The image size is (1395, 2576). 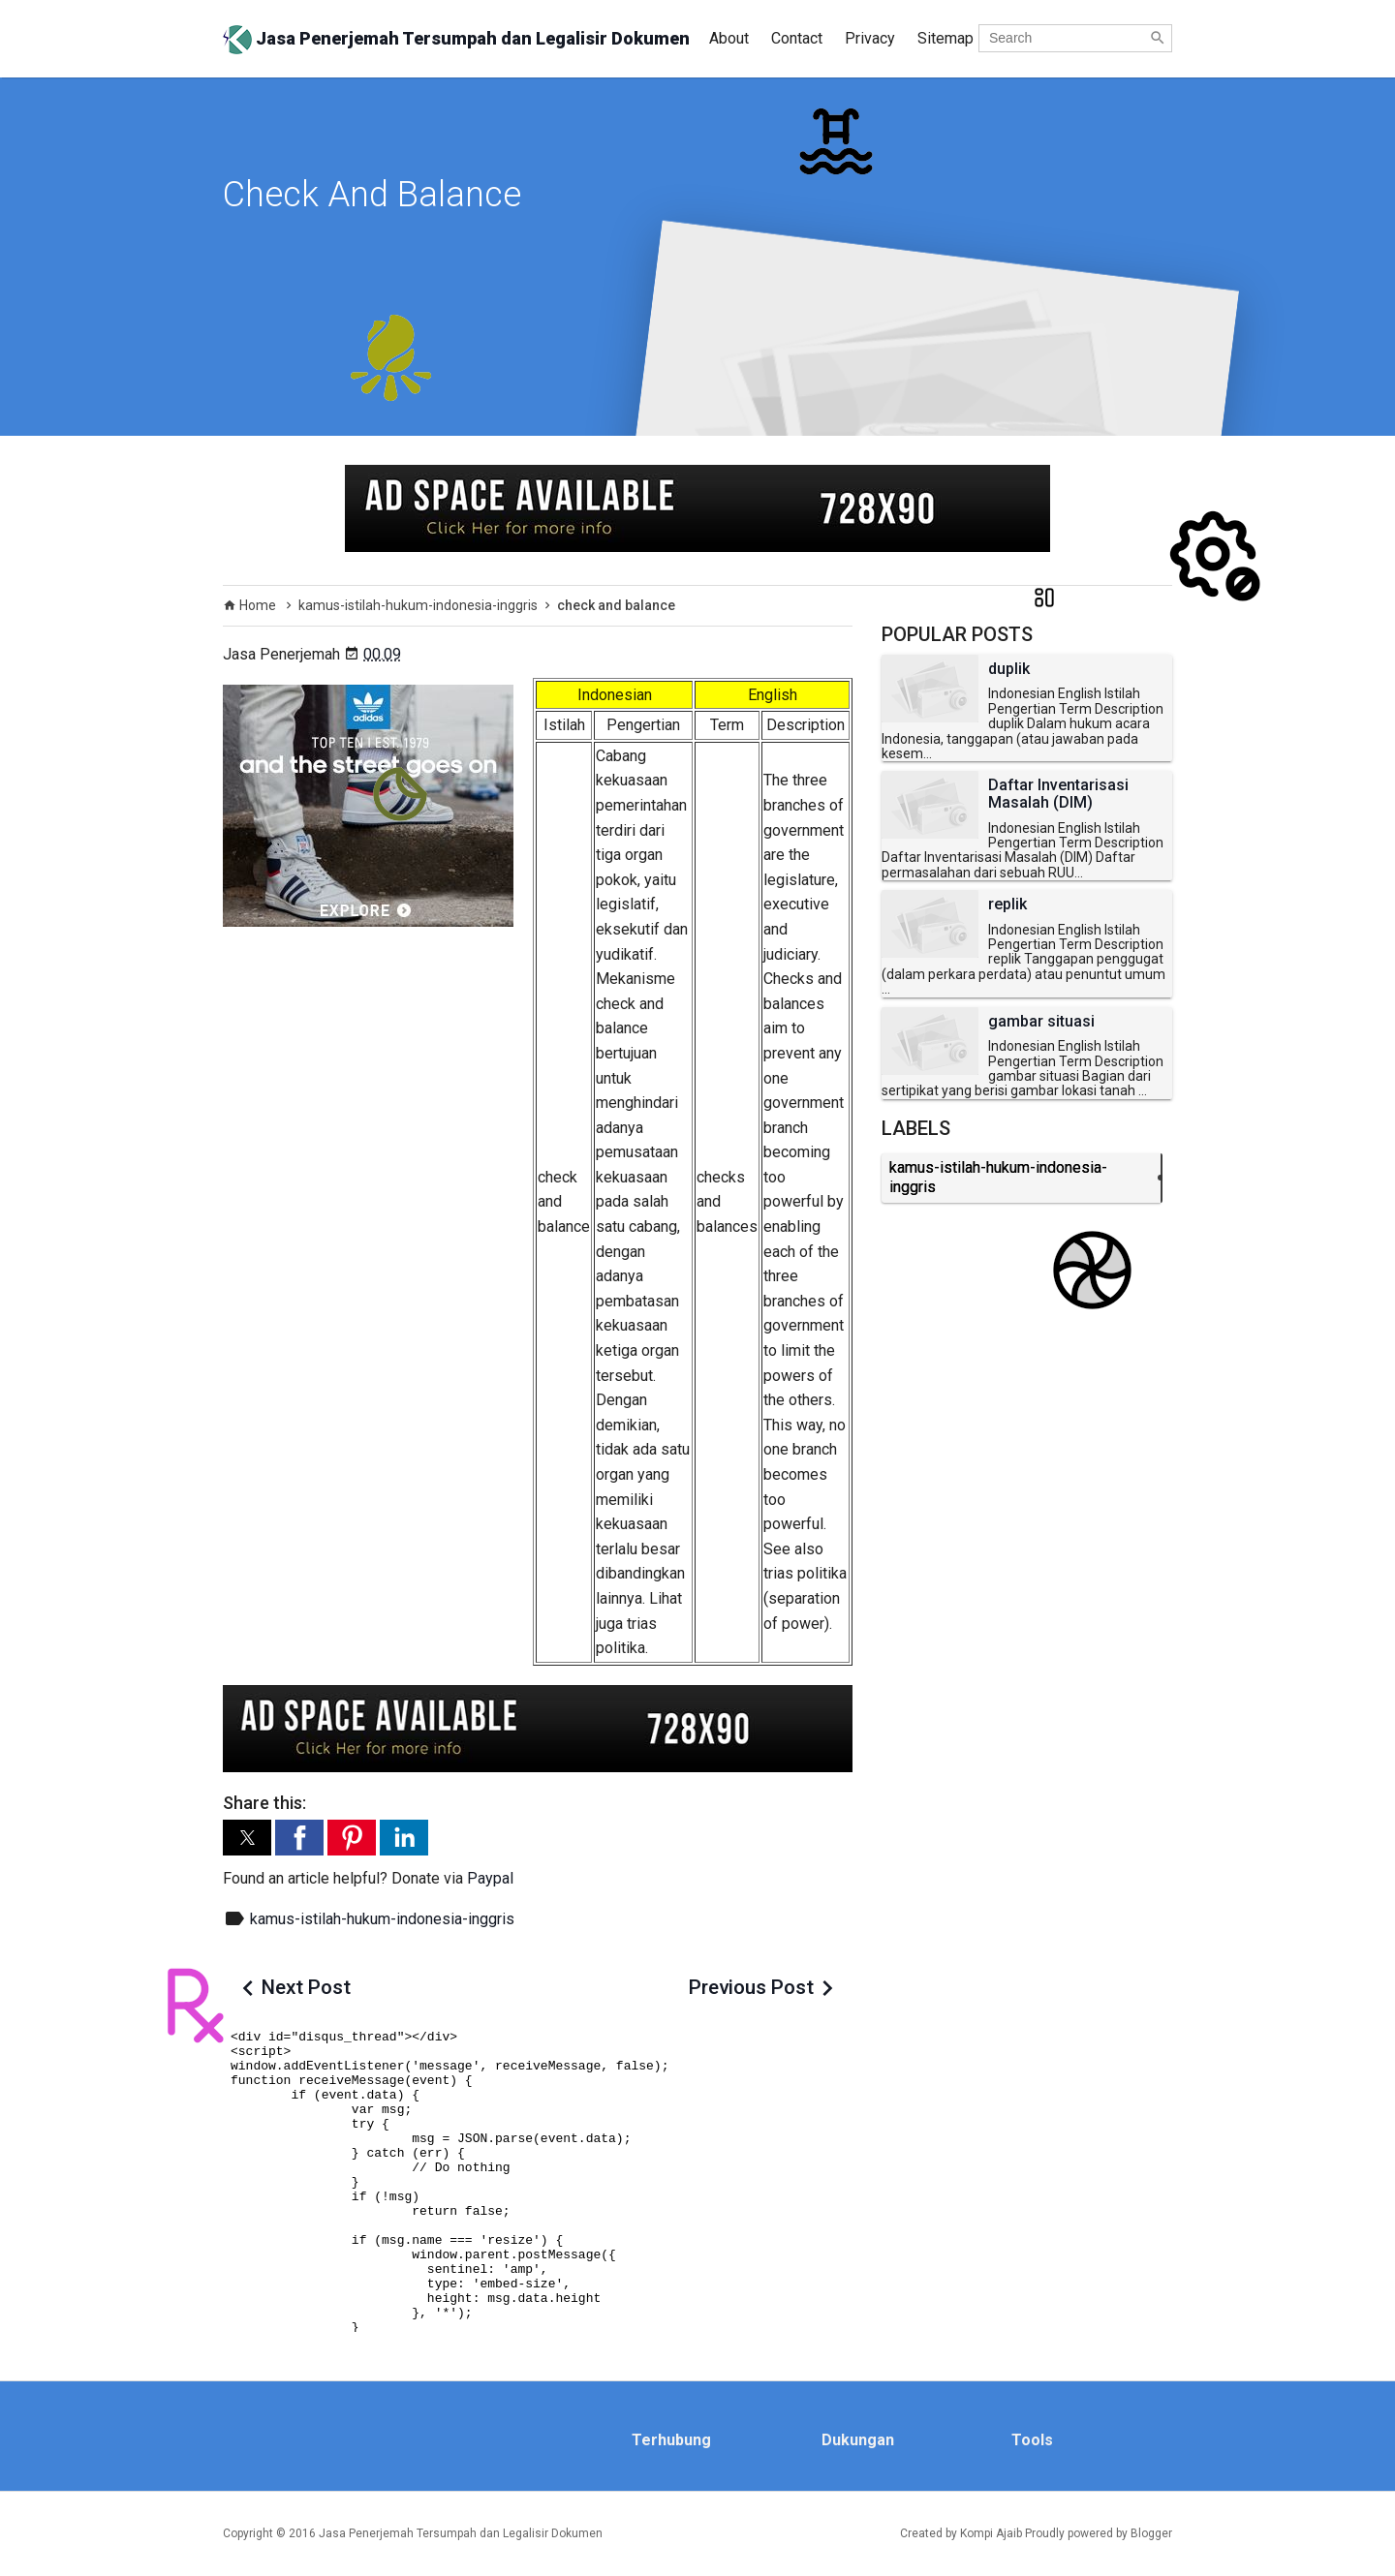 What do you see at coordinates (1044, 598) in the screenshot?
I see `switch to layout view` at bounding box center [1044, 598].